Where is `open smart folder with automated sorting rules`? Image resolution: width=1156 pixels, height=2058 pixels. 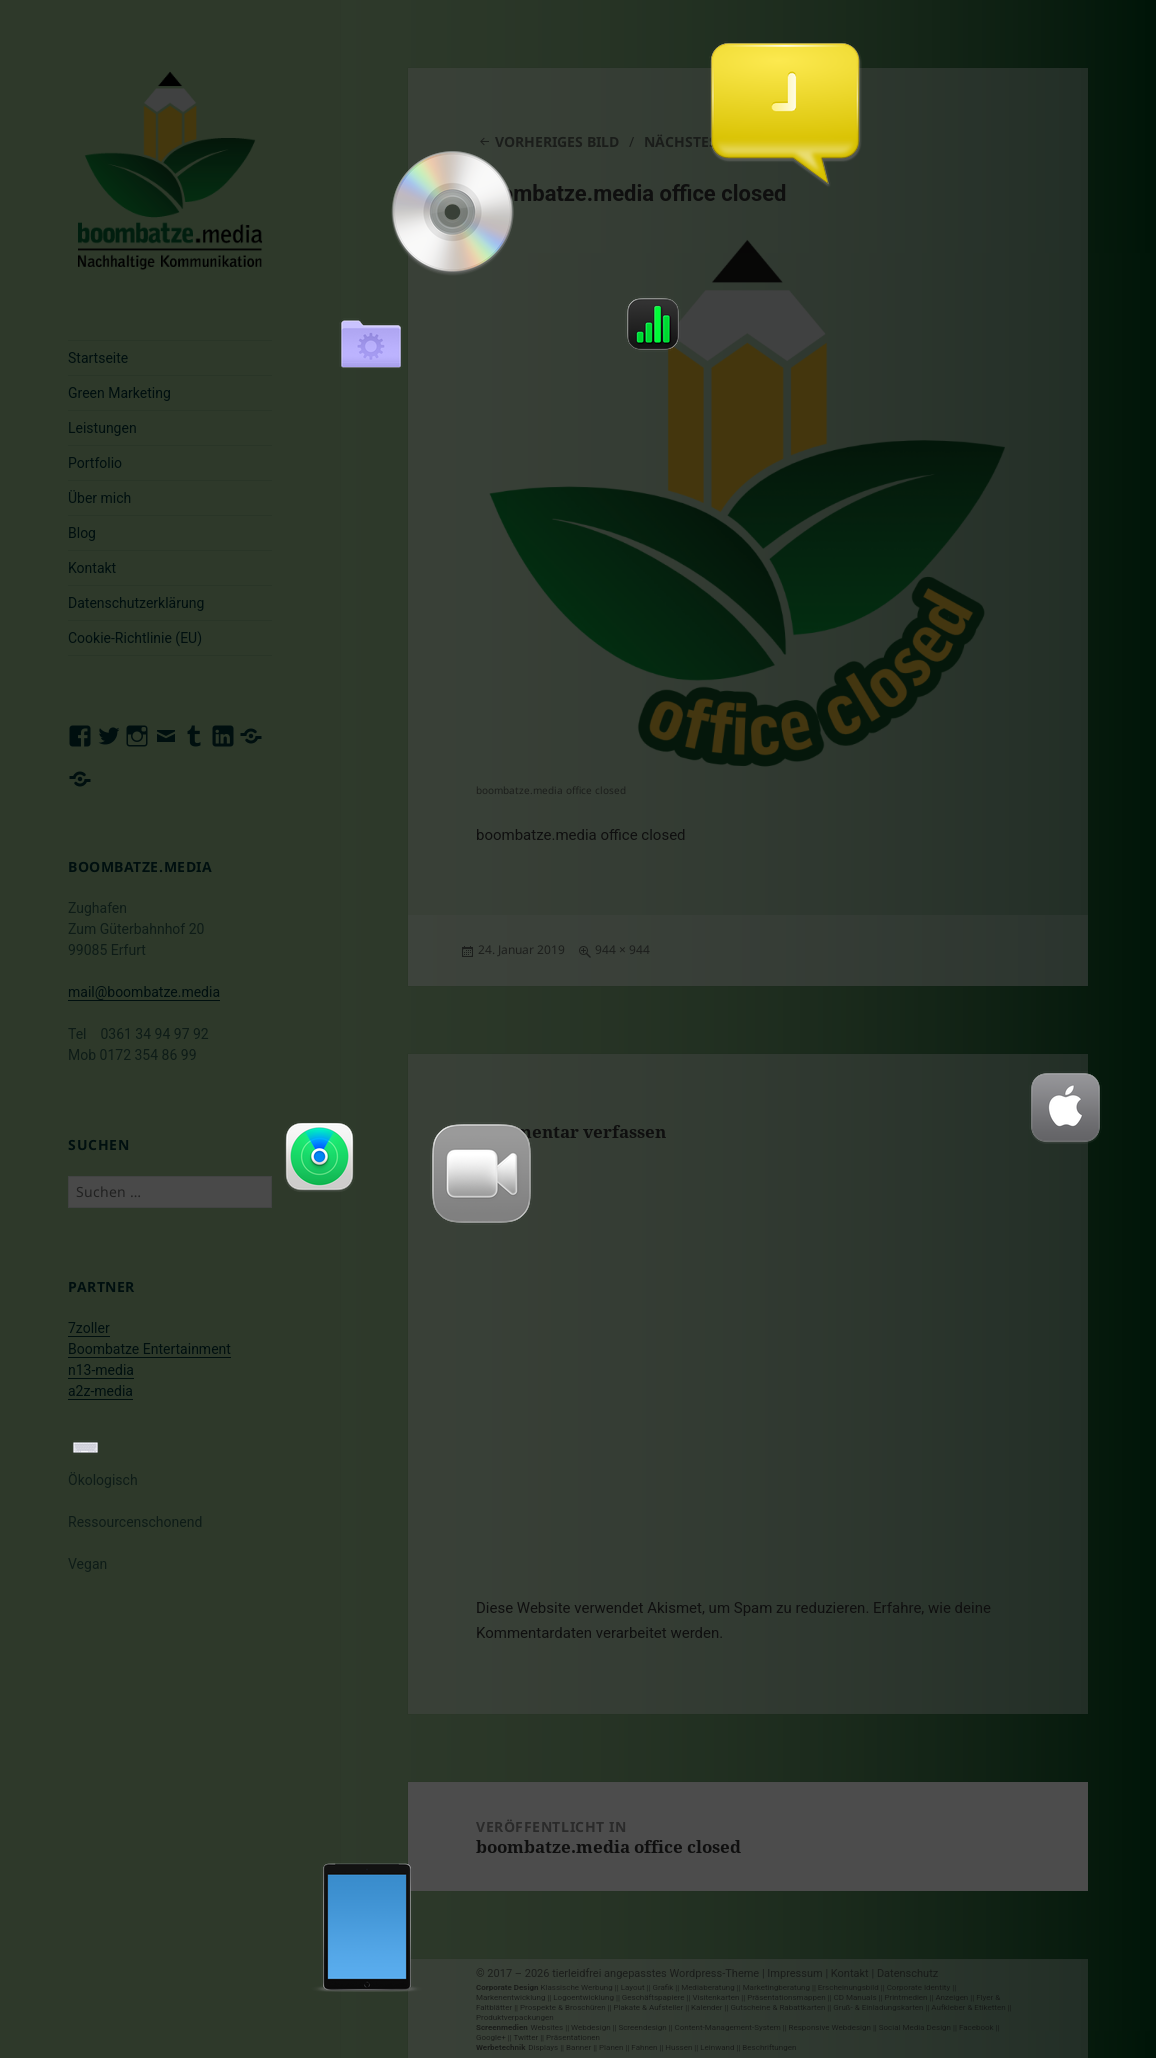
open smart folder with automated sorting rules is located at coordinates (371, 344).